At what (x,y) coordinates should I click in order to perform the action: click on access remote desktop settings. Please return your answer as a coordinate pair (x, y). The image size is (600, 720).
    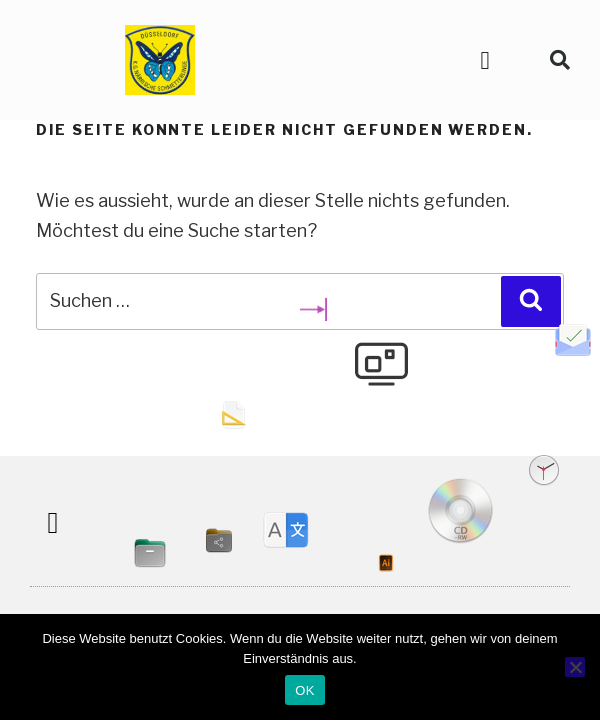
    Looking at the image, I should click on (381, 362).